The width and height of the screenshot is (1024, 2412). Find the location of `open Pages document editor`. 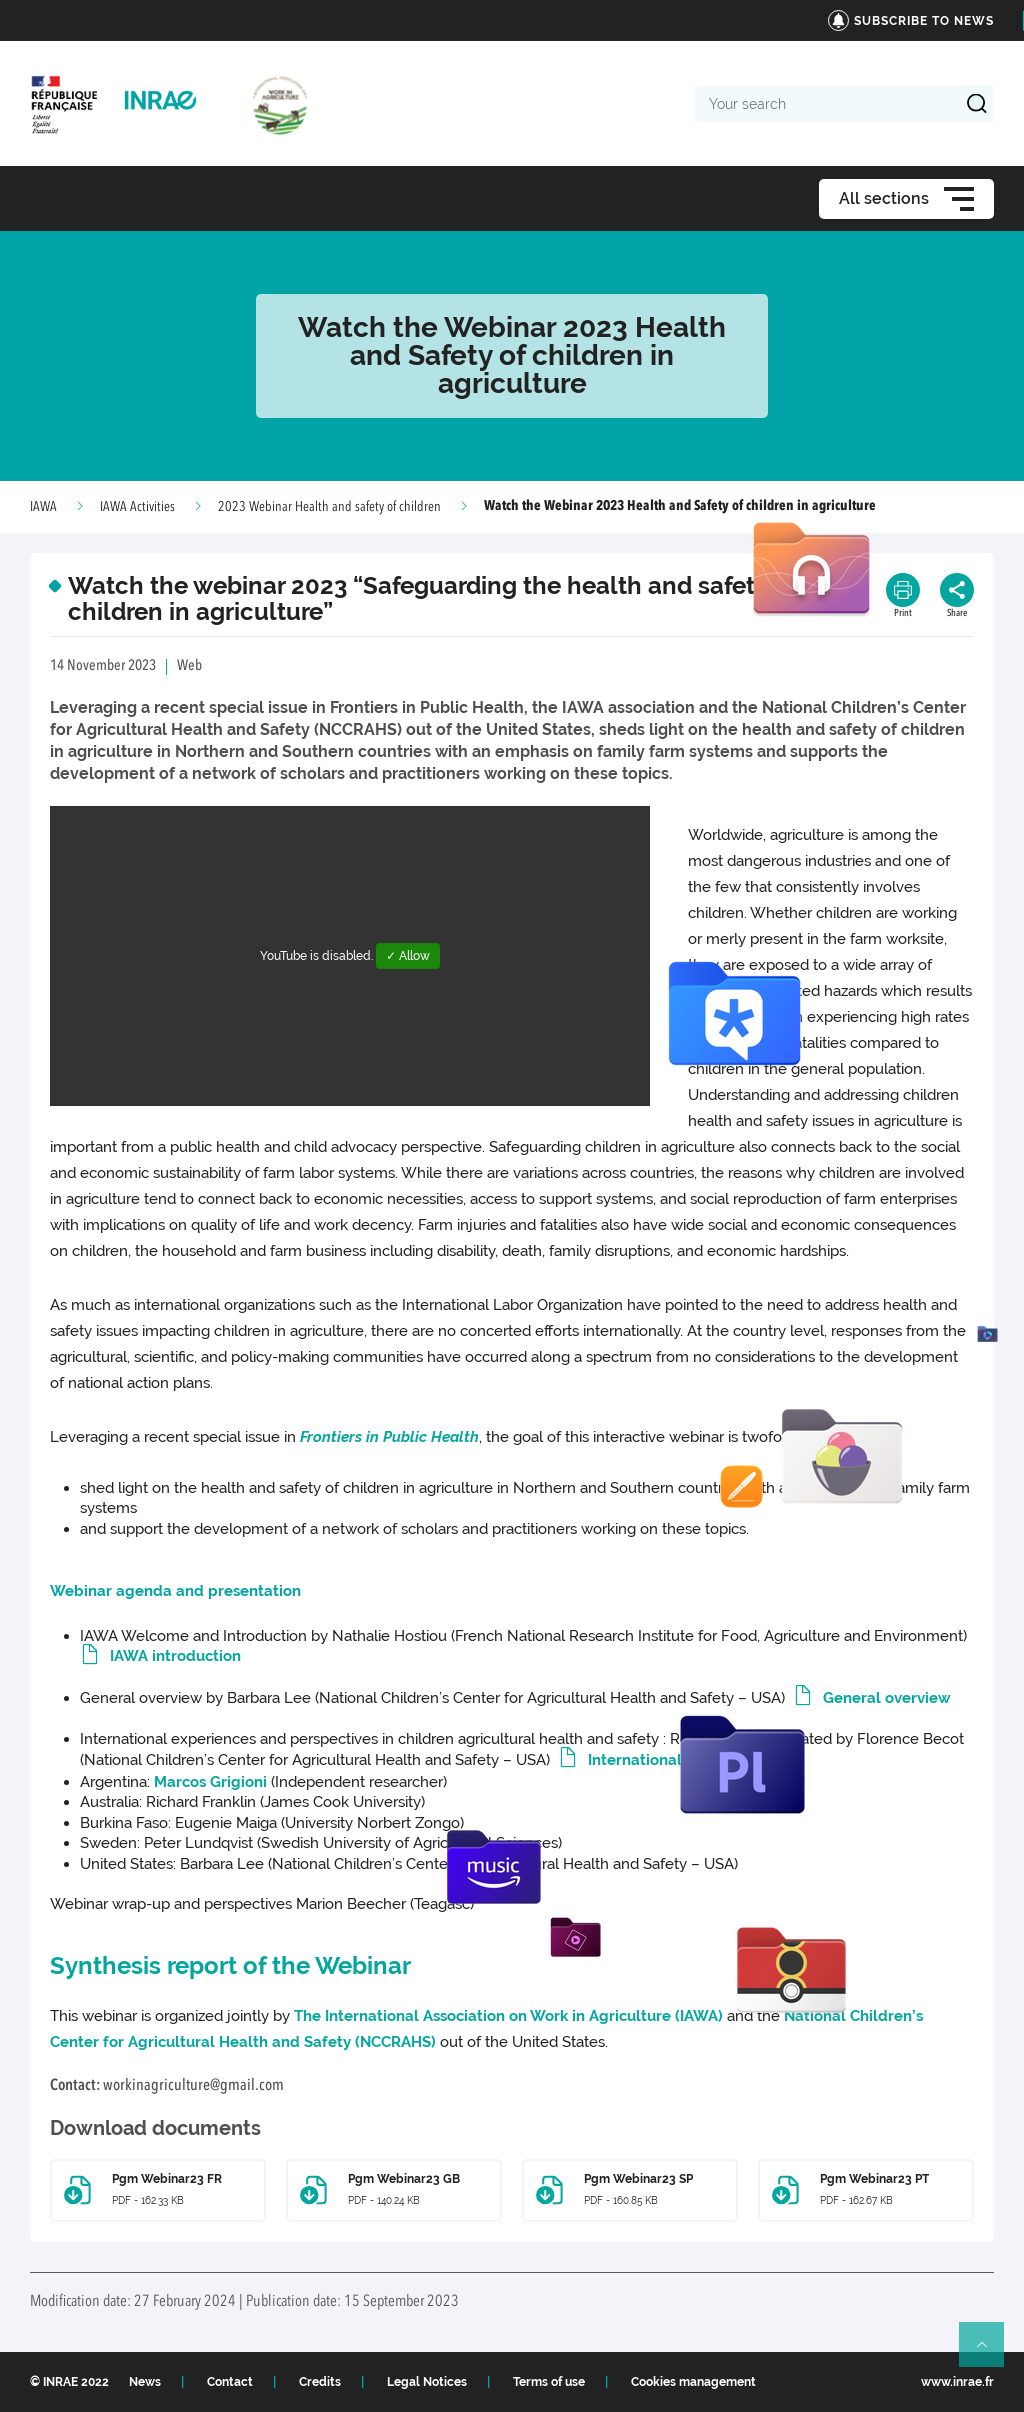

open Pages document editor is located at coordinates (741, 1486).